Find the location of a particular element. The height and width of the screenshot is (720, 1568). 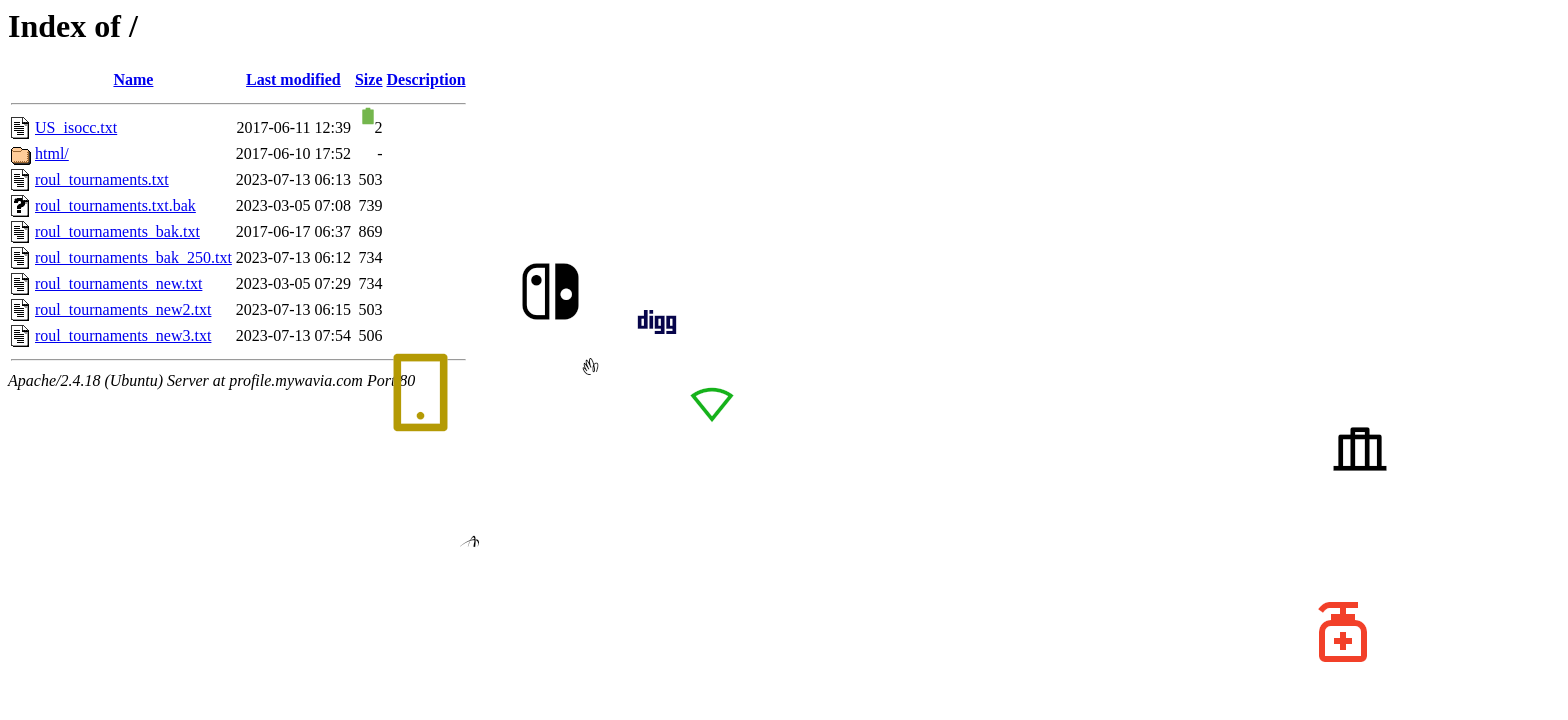

indicates low battery level is located at coordinates (368, 116).